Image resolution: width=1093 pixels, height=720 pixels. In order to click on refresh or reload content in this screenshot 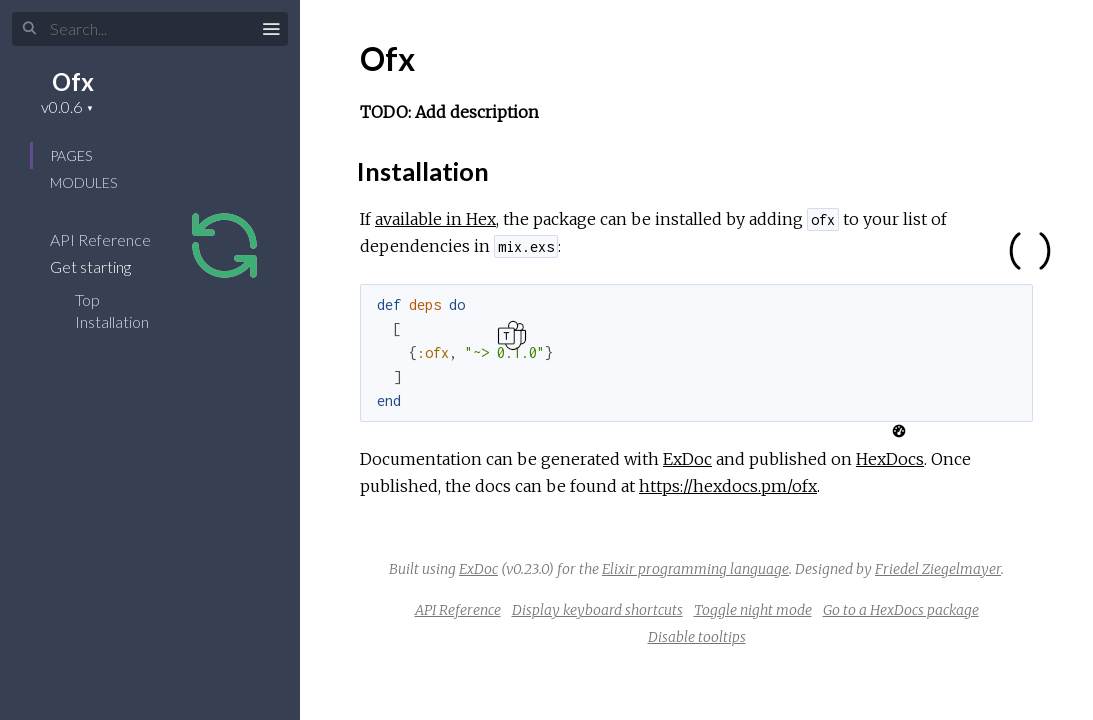, I will do `click(224, 245)`.